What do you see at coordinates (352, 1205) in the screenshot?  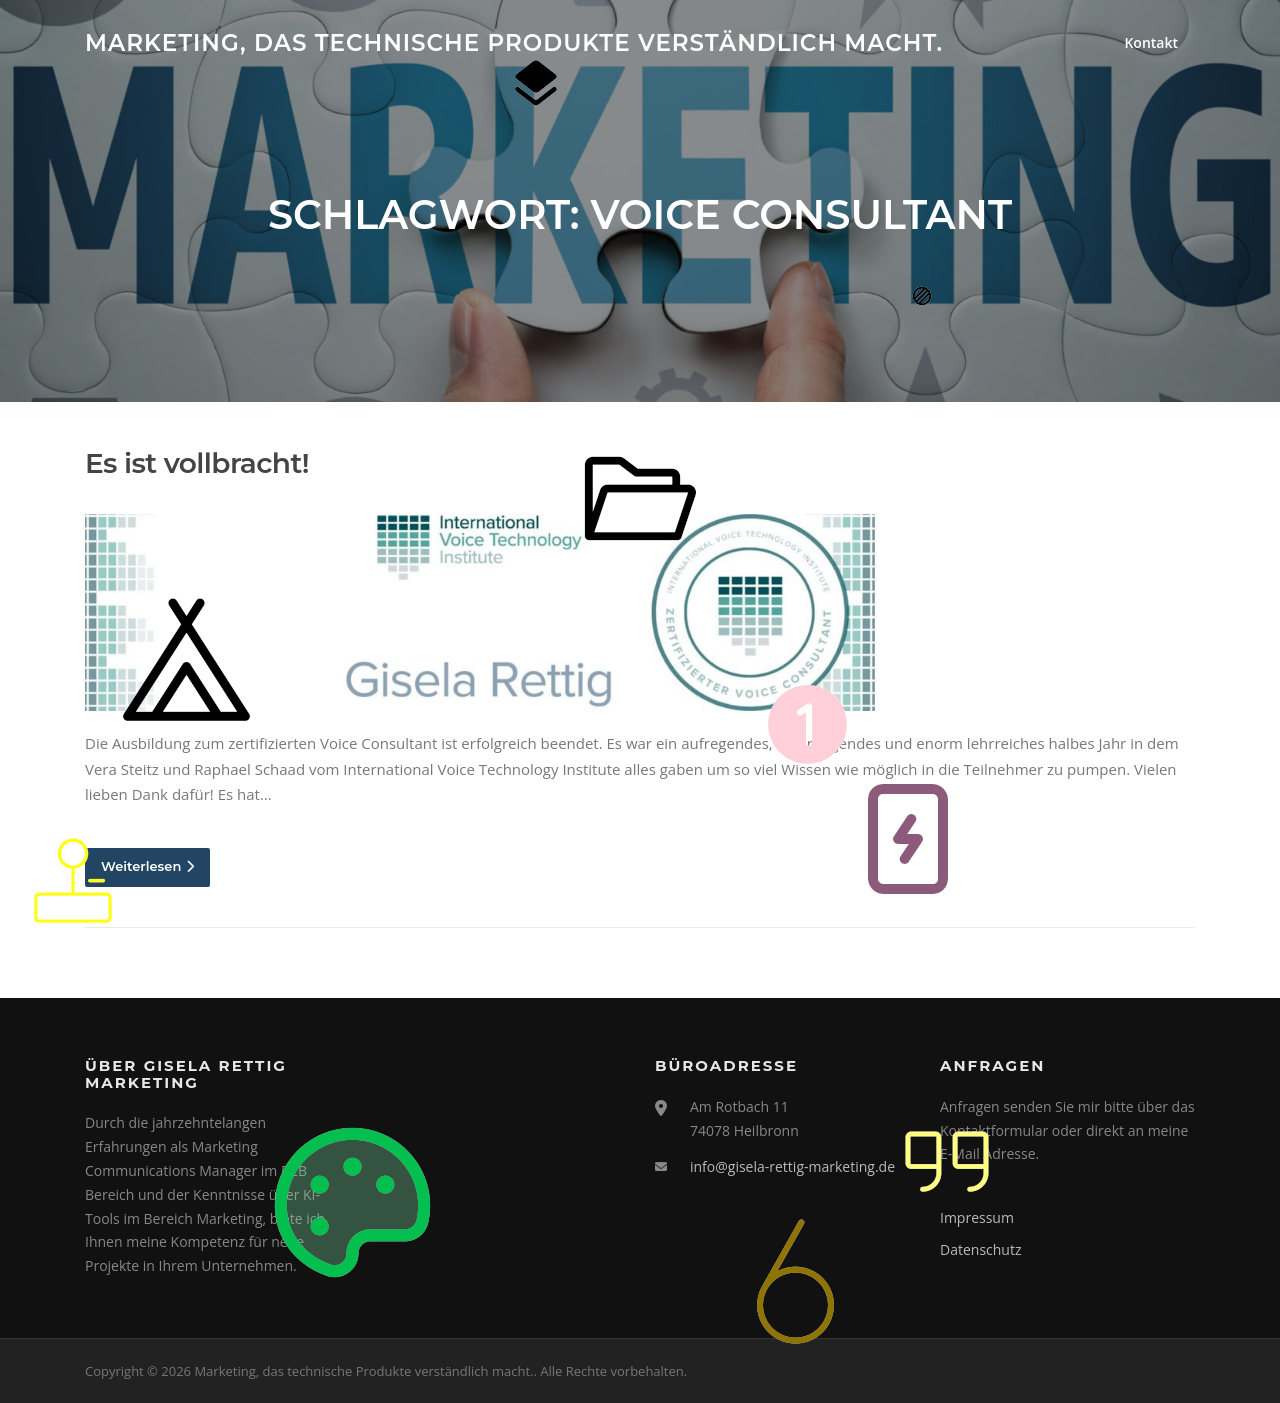 I see `customize theme or color settings` at bounding box center [352, 1205].